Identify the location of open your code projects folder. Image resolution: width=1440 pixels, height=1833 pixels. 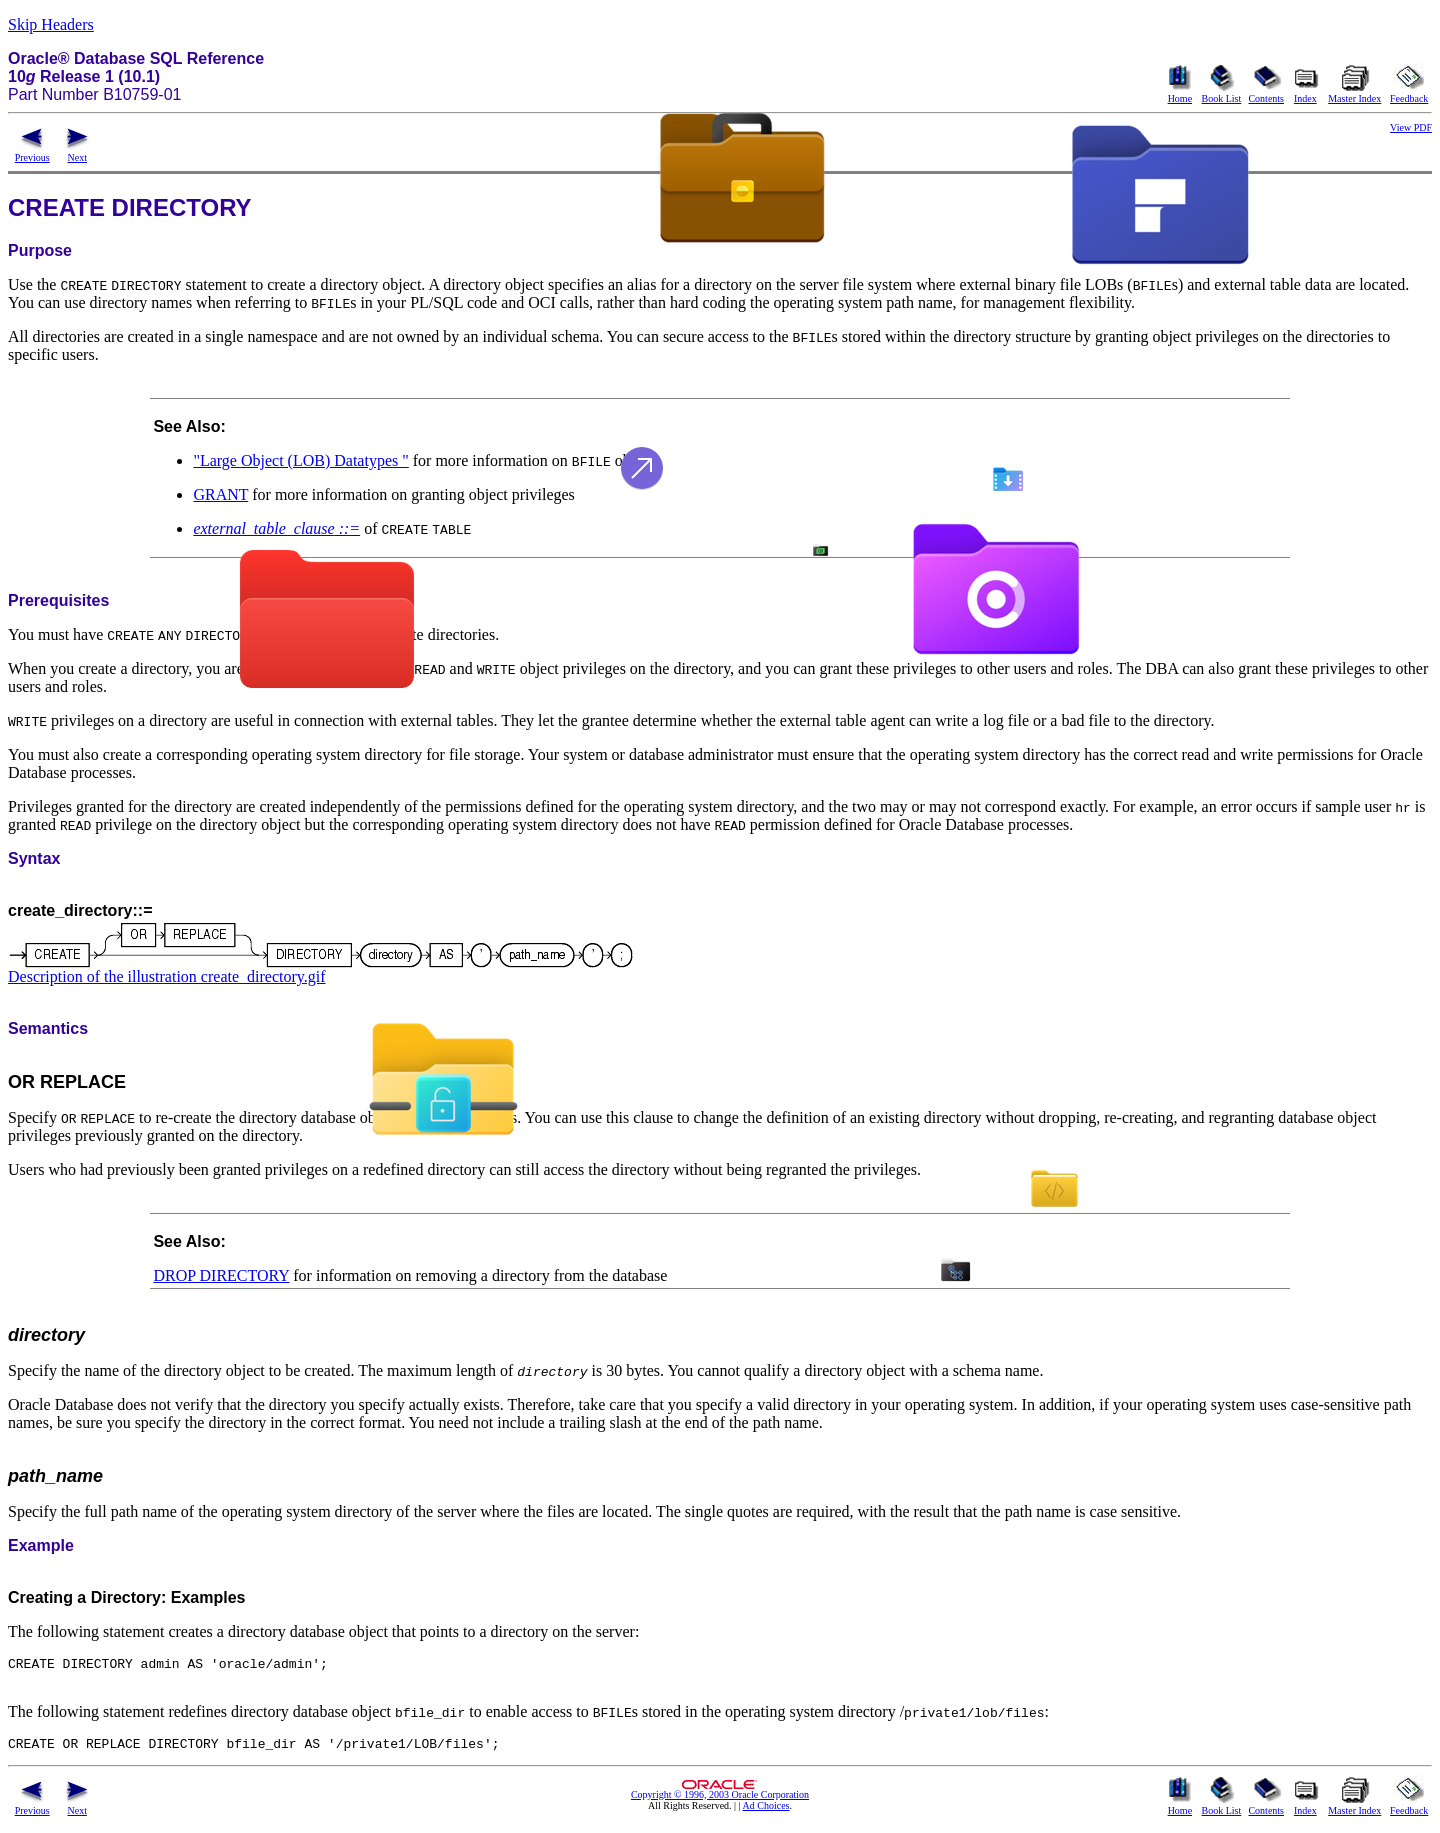
(1054, 1188).